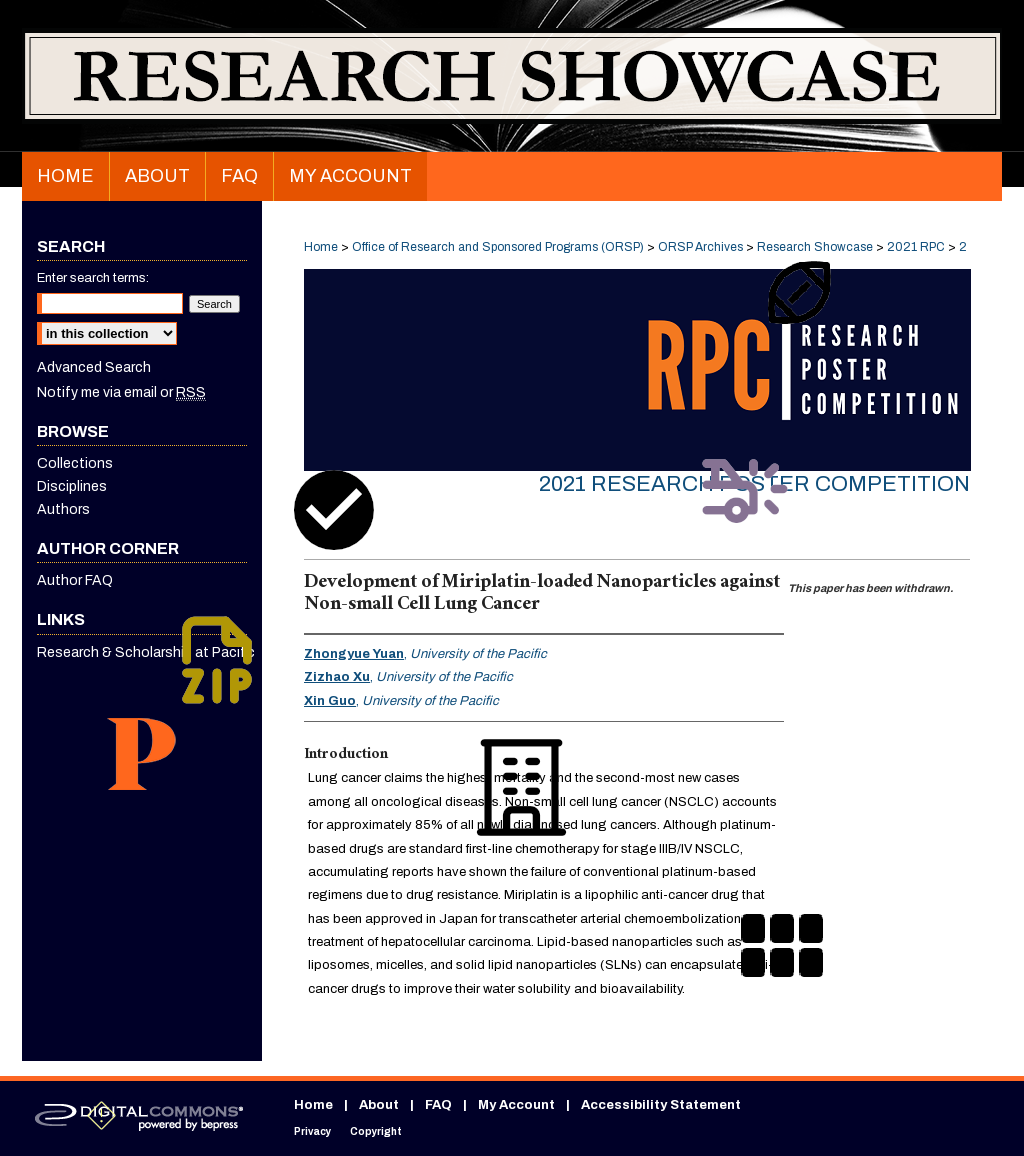 Image resolution: width=1024 pixels, height=1156 pixels. Describe the element at coordinates (780, 948) in the screenshot. I see `switch to grid view` at that location.